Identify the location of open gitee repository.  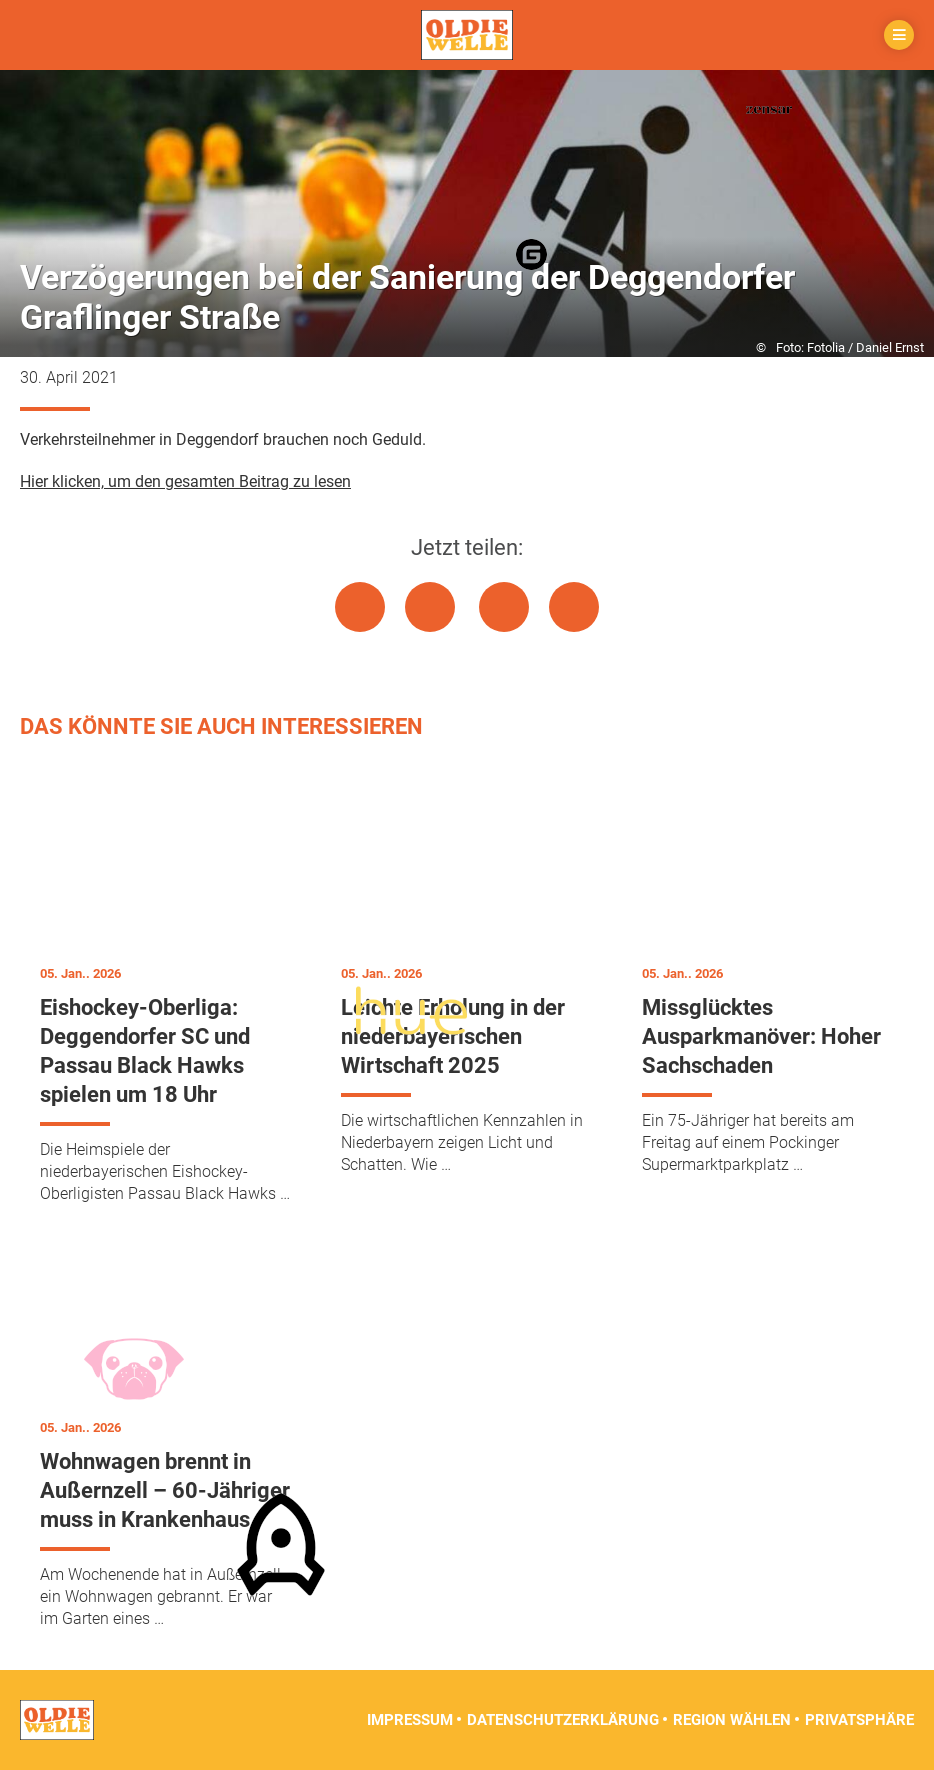
(531, 254).